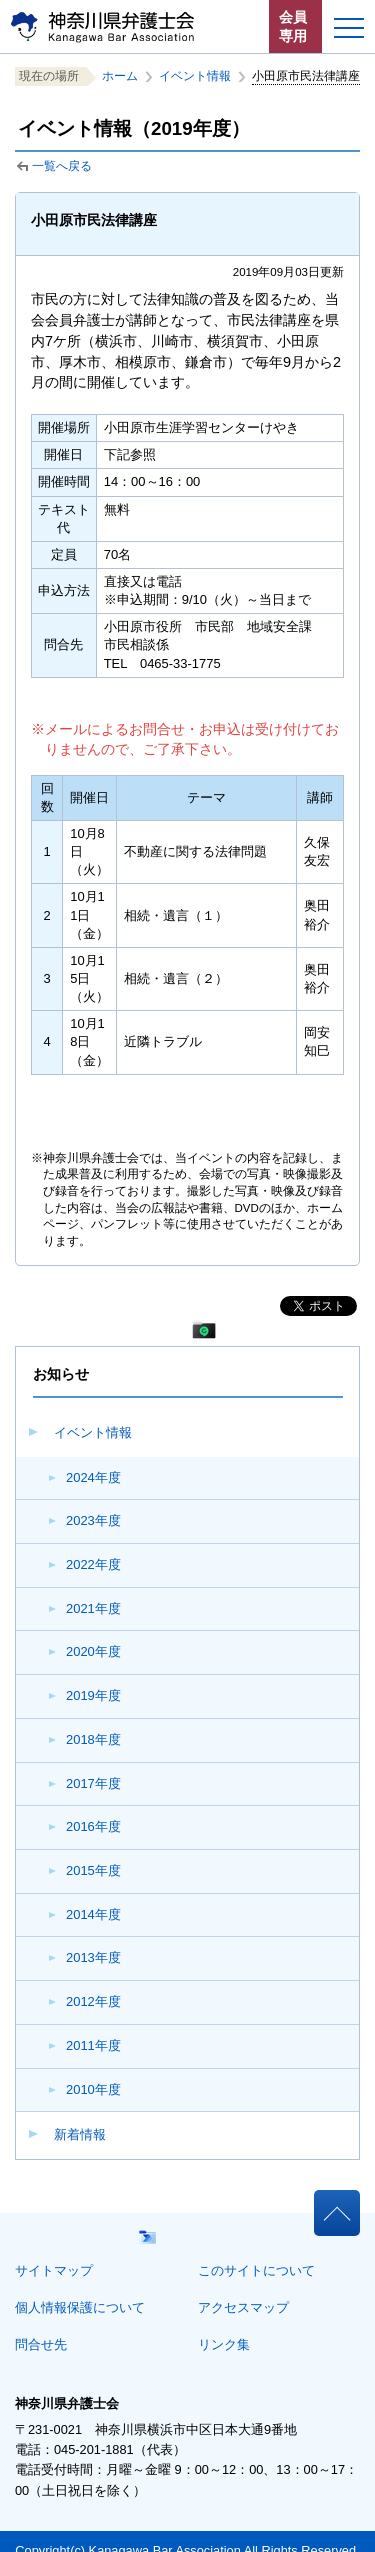 This screenshot has height=2552, width=375. I want to click on open Microsoft Power Automate project files, so click(147, 2237).